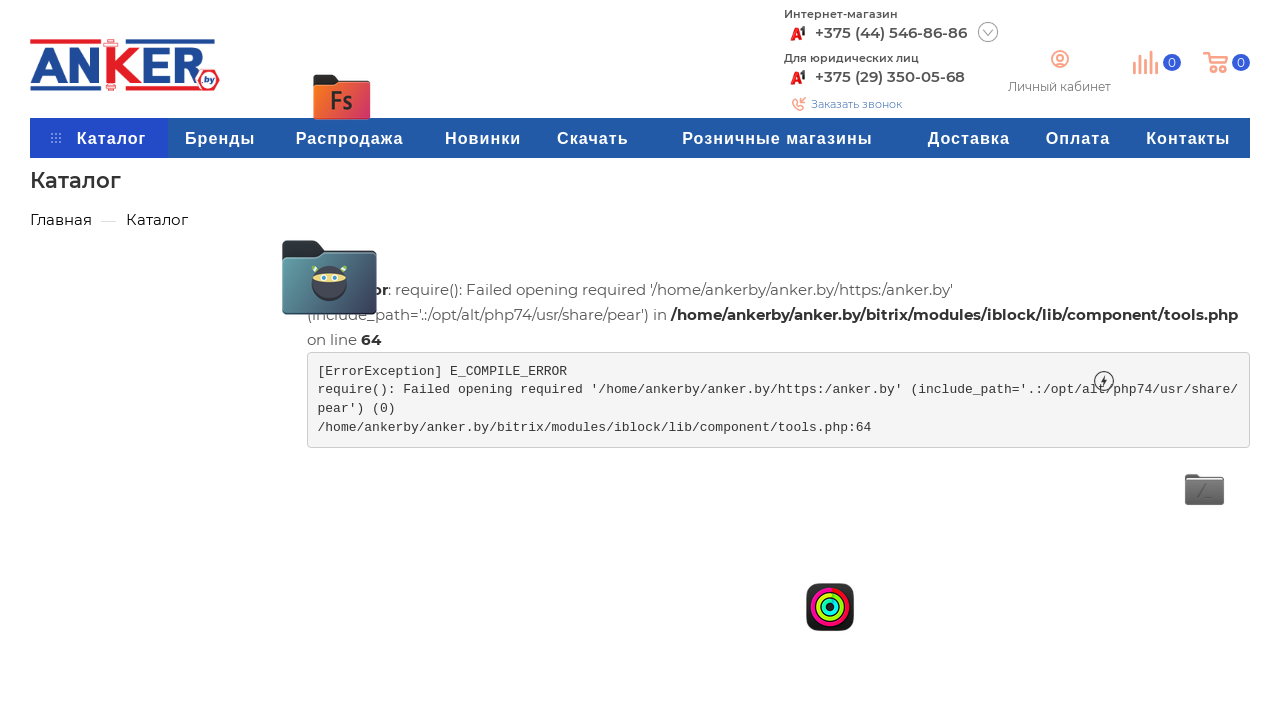 The image size is (1280, 720). What do you see at coordinates (329, 280) in the screenshot?
I see `open ninja download manager folder` at bounding box center [329, 280].